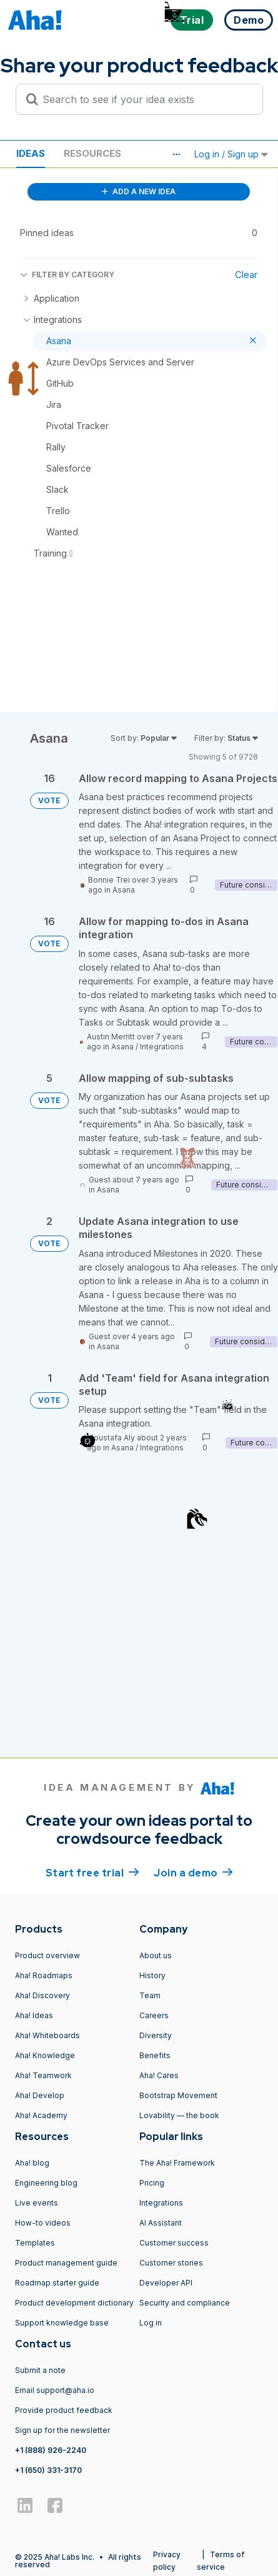  I want to click on view your in-game currency or coins, so click(227, 1404).